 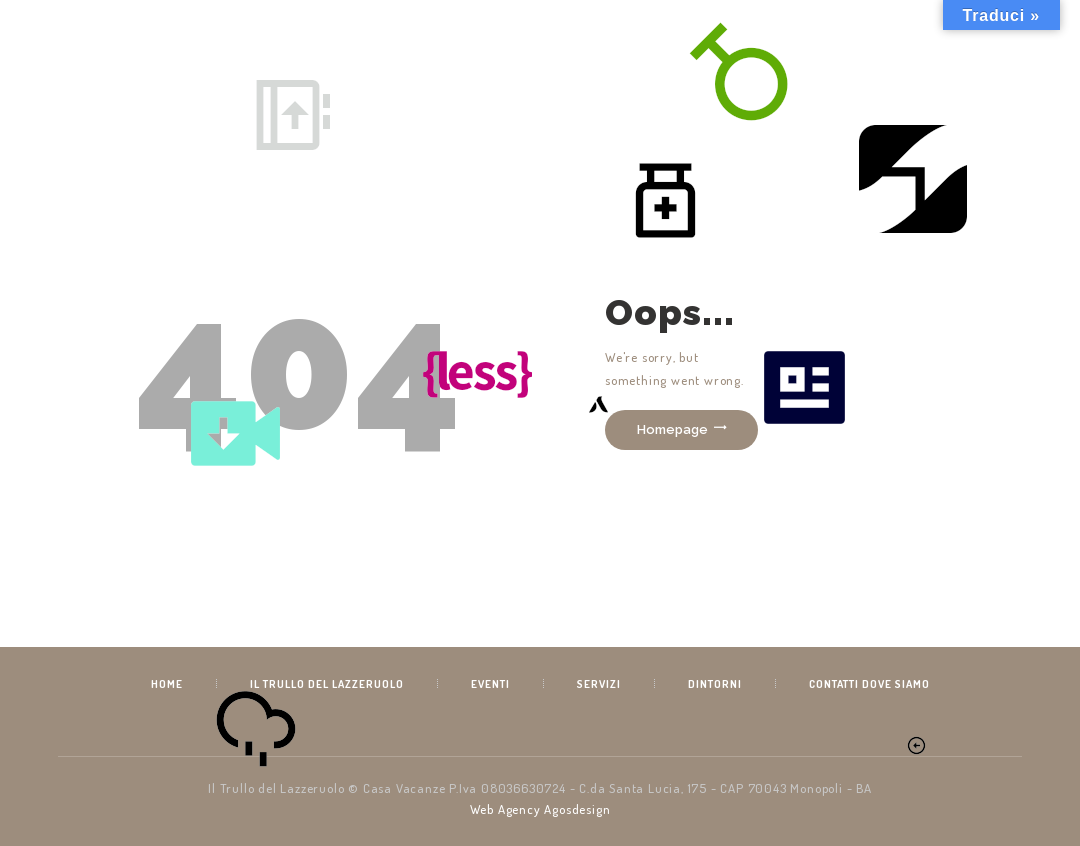 What do you see at coordinates (288, 115) in the screenshot?
I see `upload contacts from address book` at bounding box center [288, 115].